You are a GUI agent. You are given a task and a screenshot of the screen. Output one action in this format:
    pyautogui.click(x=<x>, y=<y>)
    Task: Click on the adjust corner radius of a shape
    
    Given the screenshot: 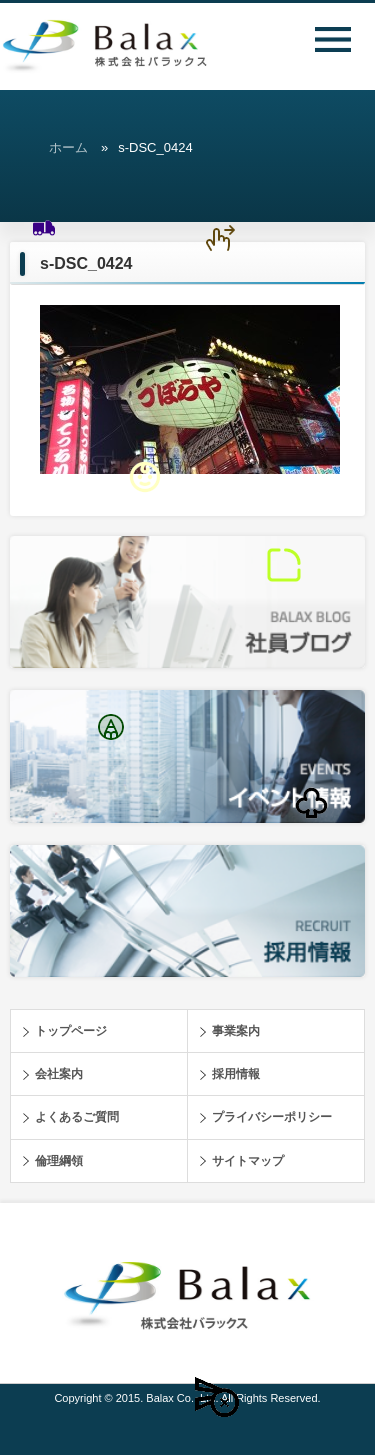 What is the action you would take?
    pyautogui.click(x=284, y=565)
    